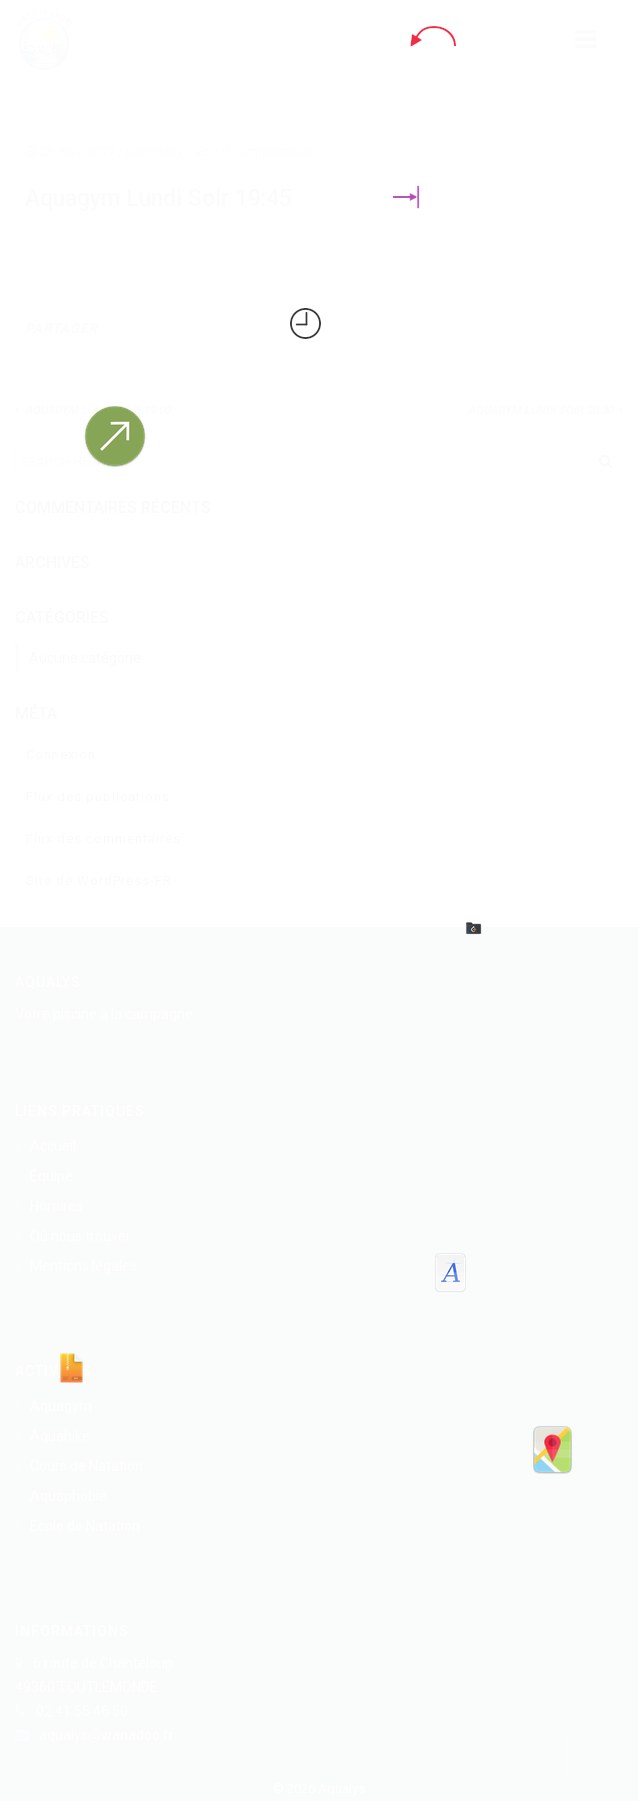 The height and width of the screenshot is (1801, 638). What do you see at coordinates (71, 1368) in the screenshot?
I see `open virtual appliance file for import into VirtualBox` at bounding box center [71, 1368].